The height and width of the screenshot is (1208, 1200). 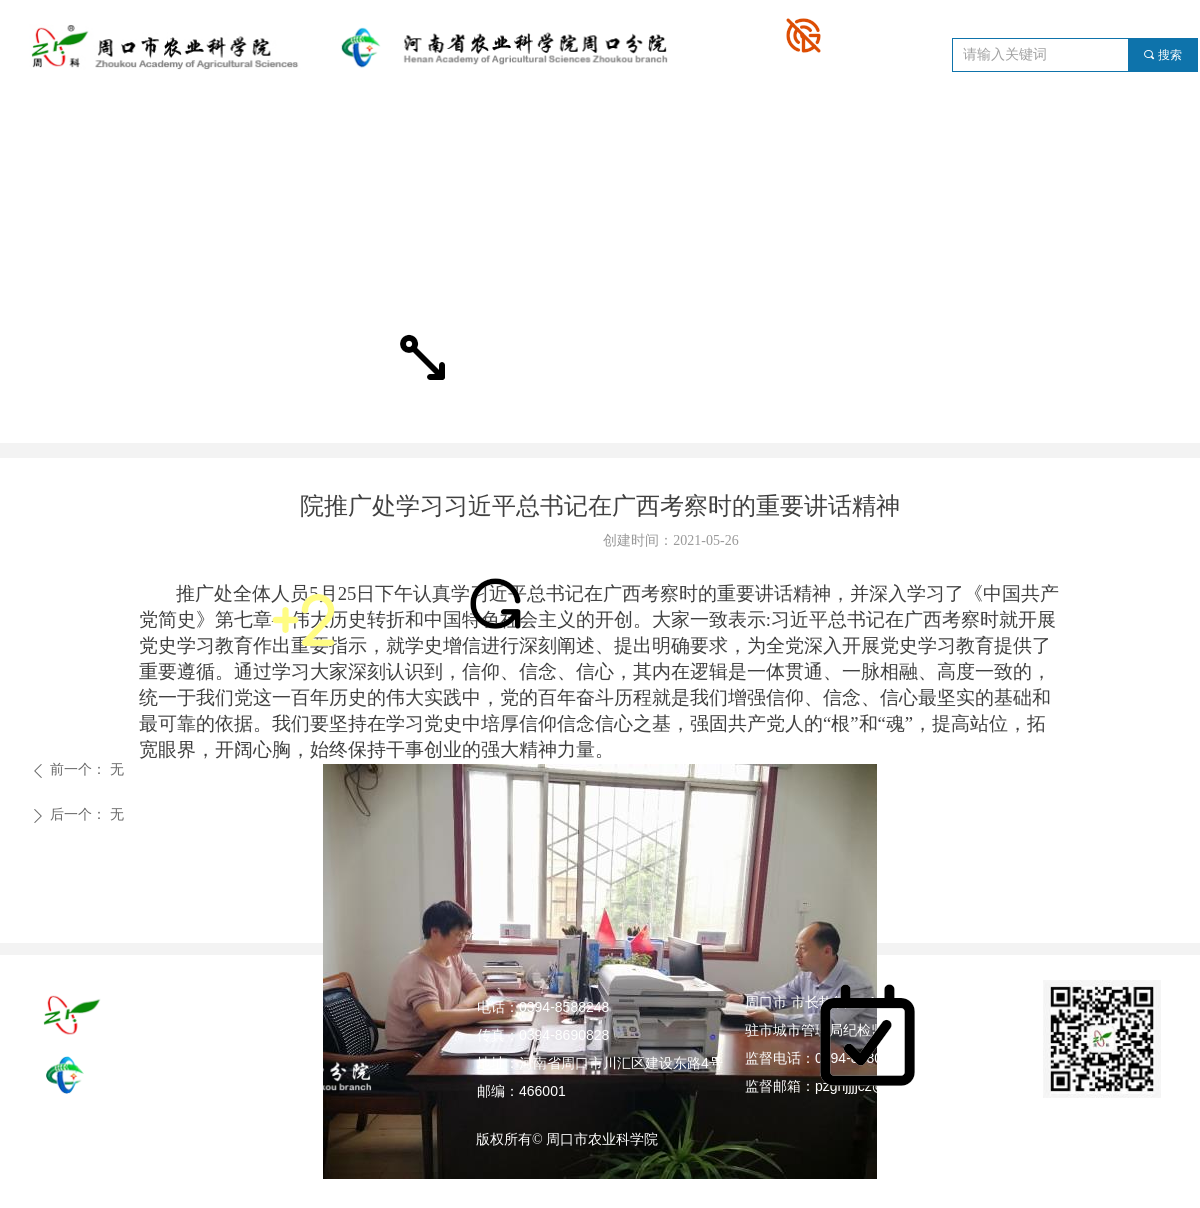 I want to click on confirm or complete a scheduled event, so click(x=867, y=1038).